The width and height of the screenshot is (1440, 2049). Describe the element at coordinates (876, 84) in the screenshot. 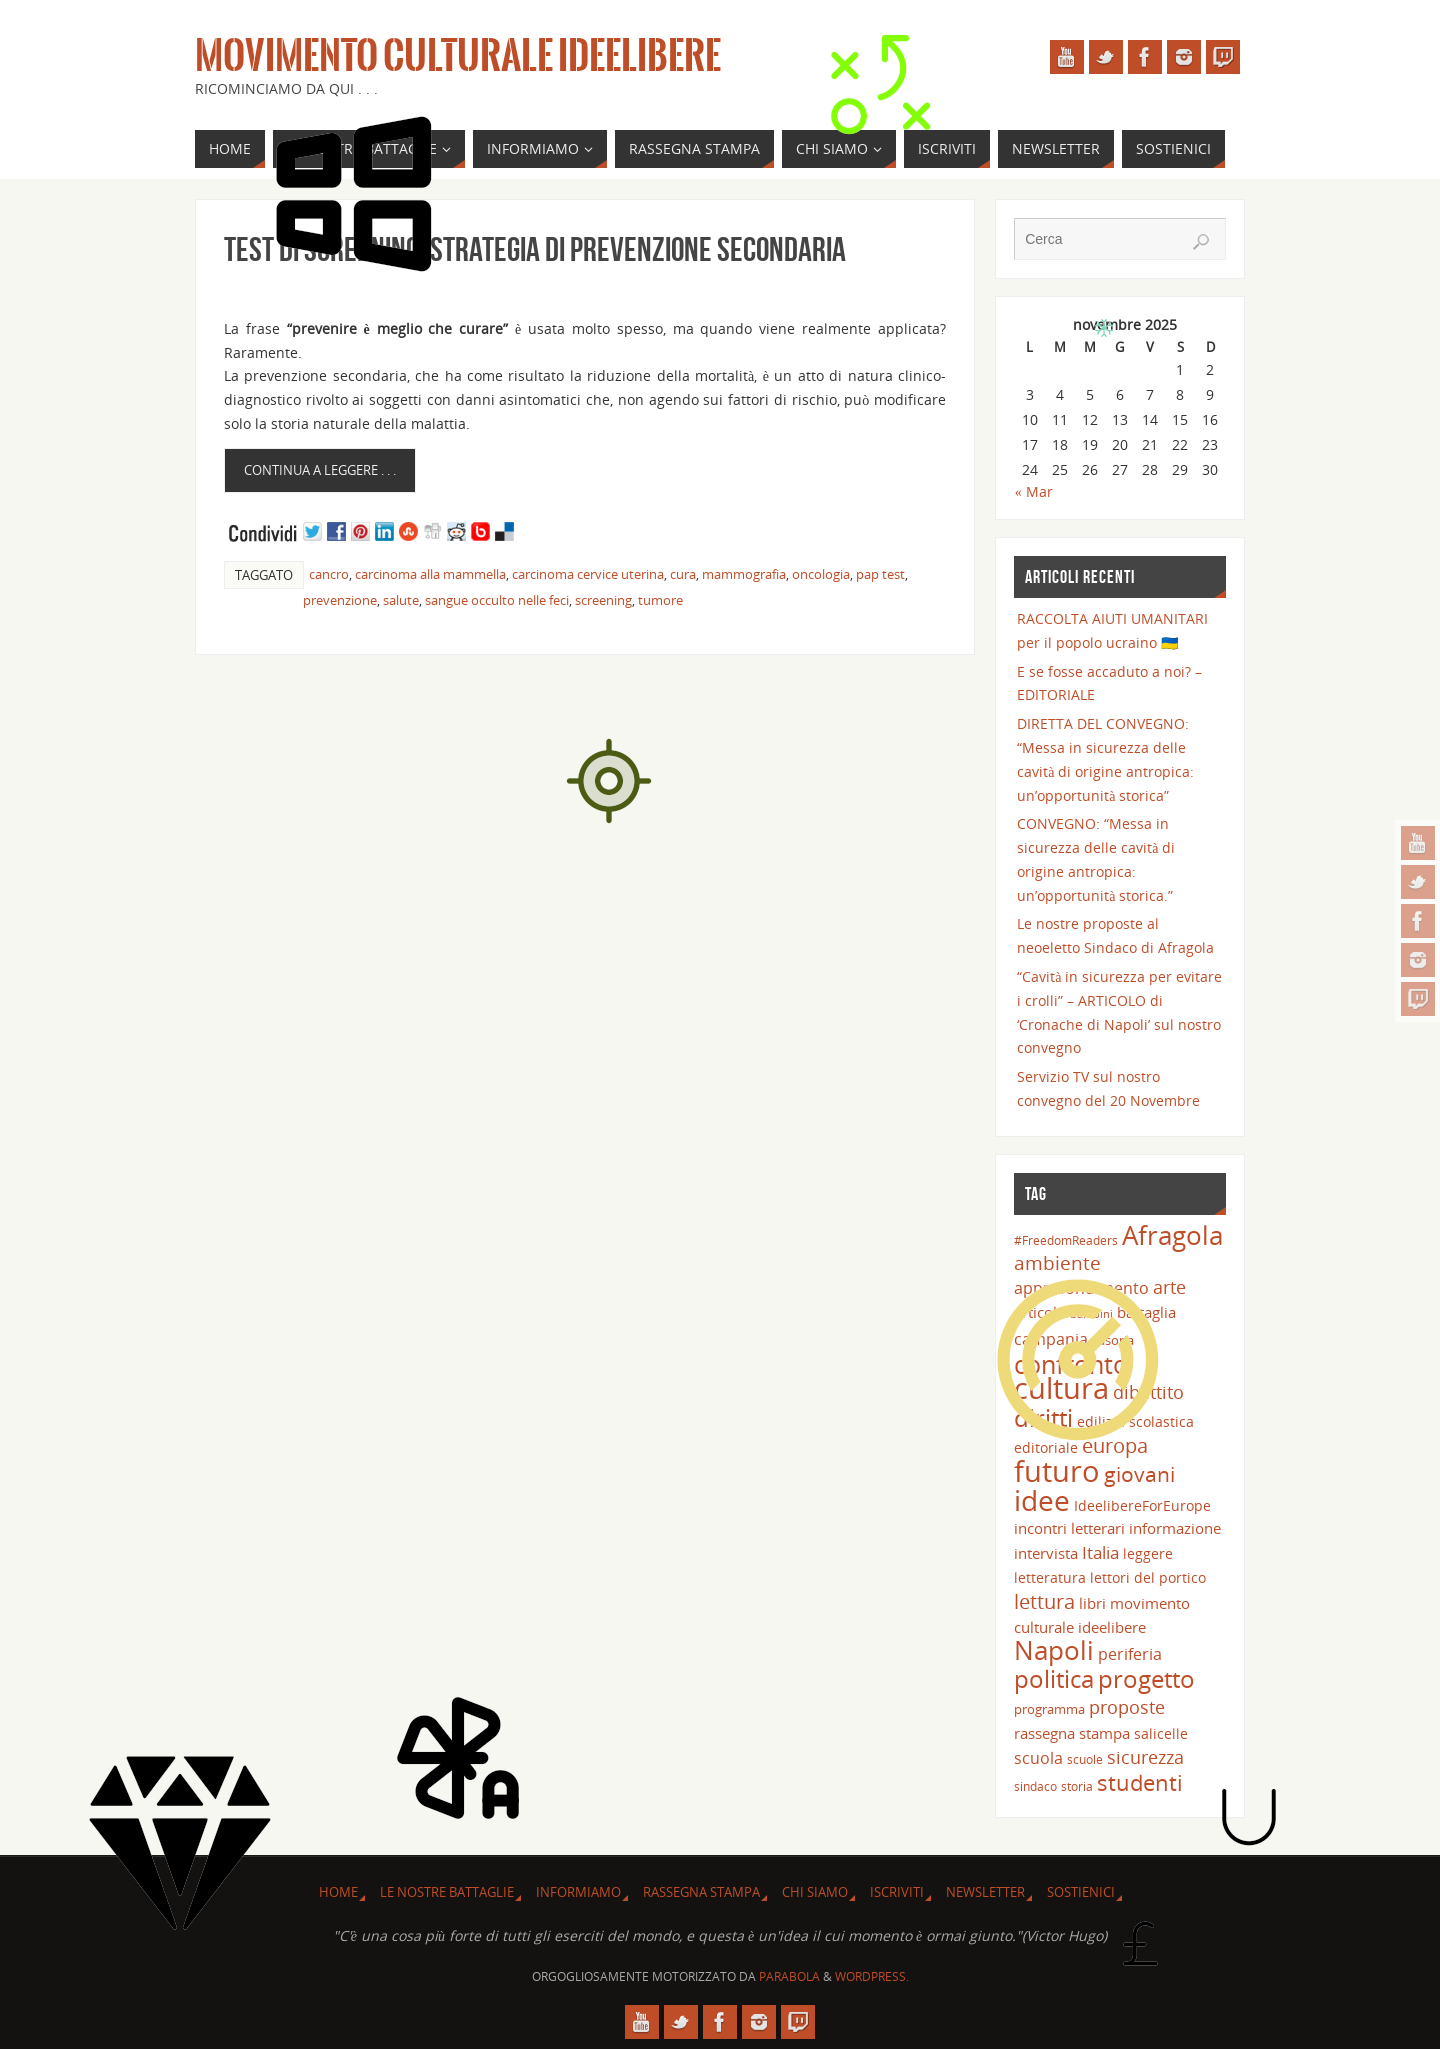

I see `view game plan or strategy` at that location.